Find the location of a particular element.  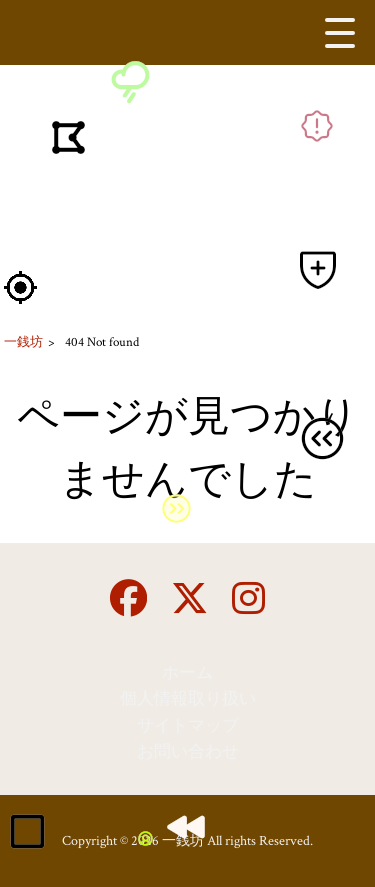

indicates GPS location is locked and active is located at coordinates (20, 287).